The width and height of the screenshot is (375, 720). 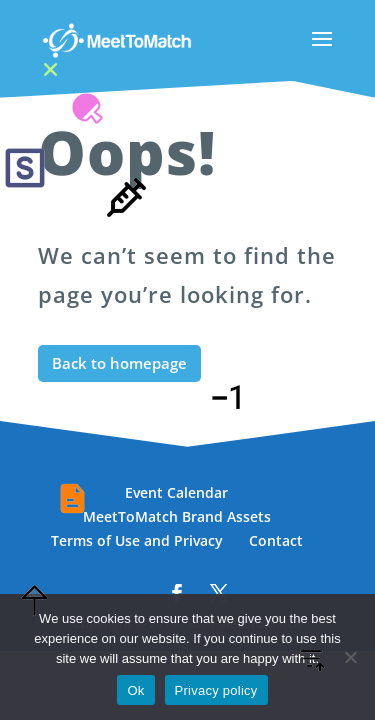 What do you see at coordinates (25, 168) in the screenshot?
I see `access Stripe payment settings` at bounding box center [25, 168].